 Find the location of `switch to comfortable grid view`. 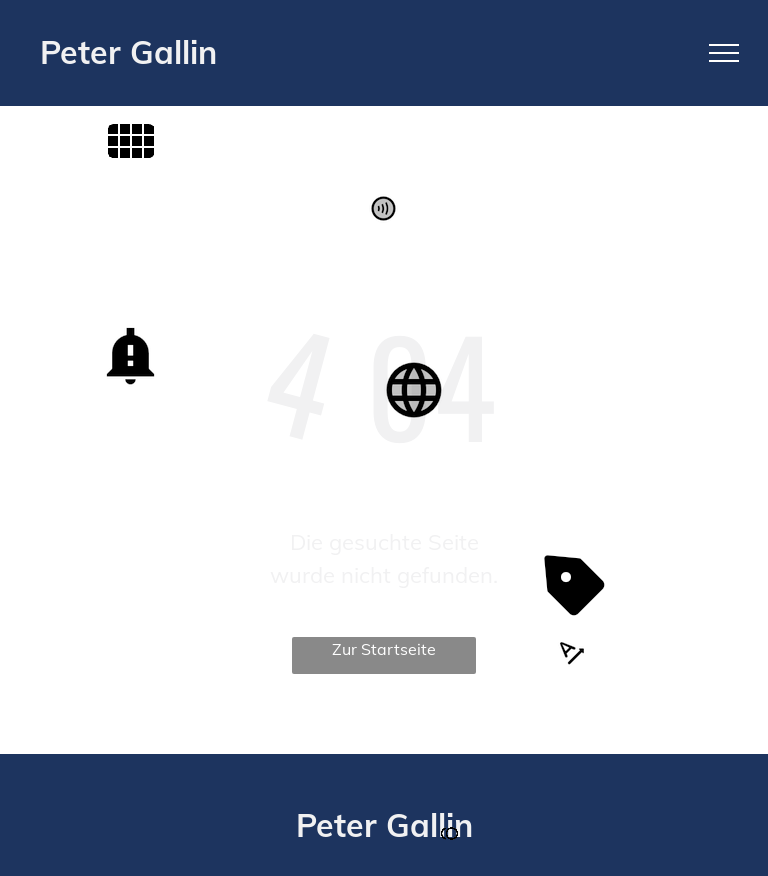

switch to comfortable grid view is located at coordinates (130, 141).